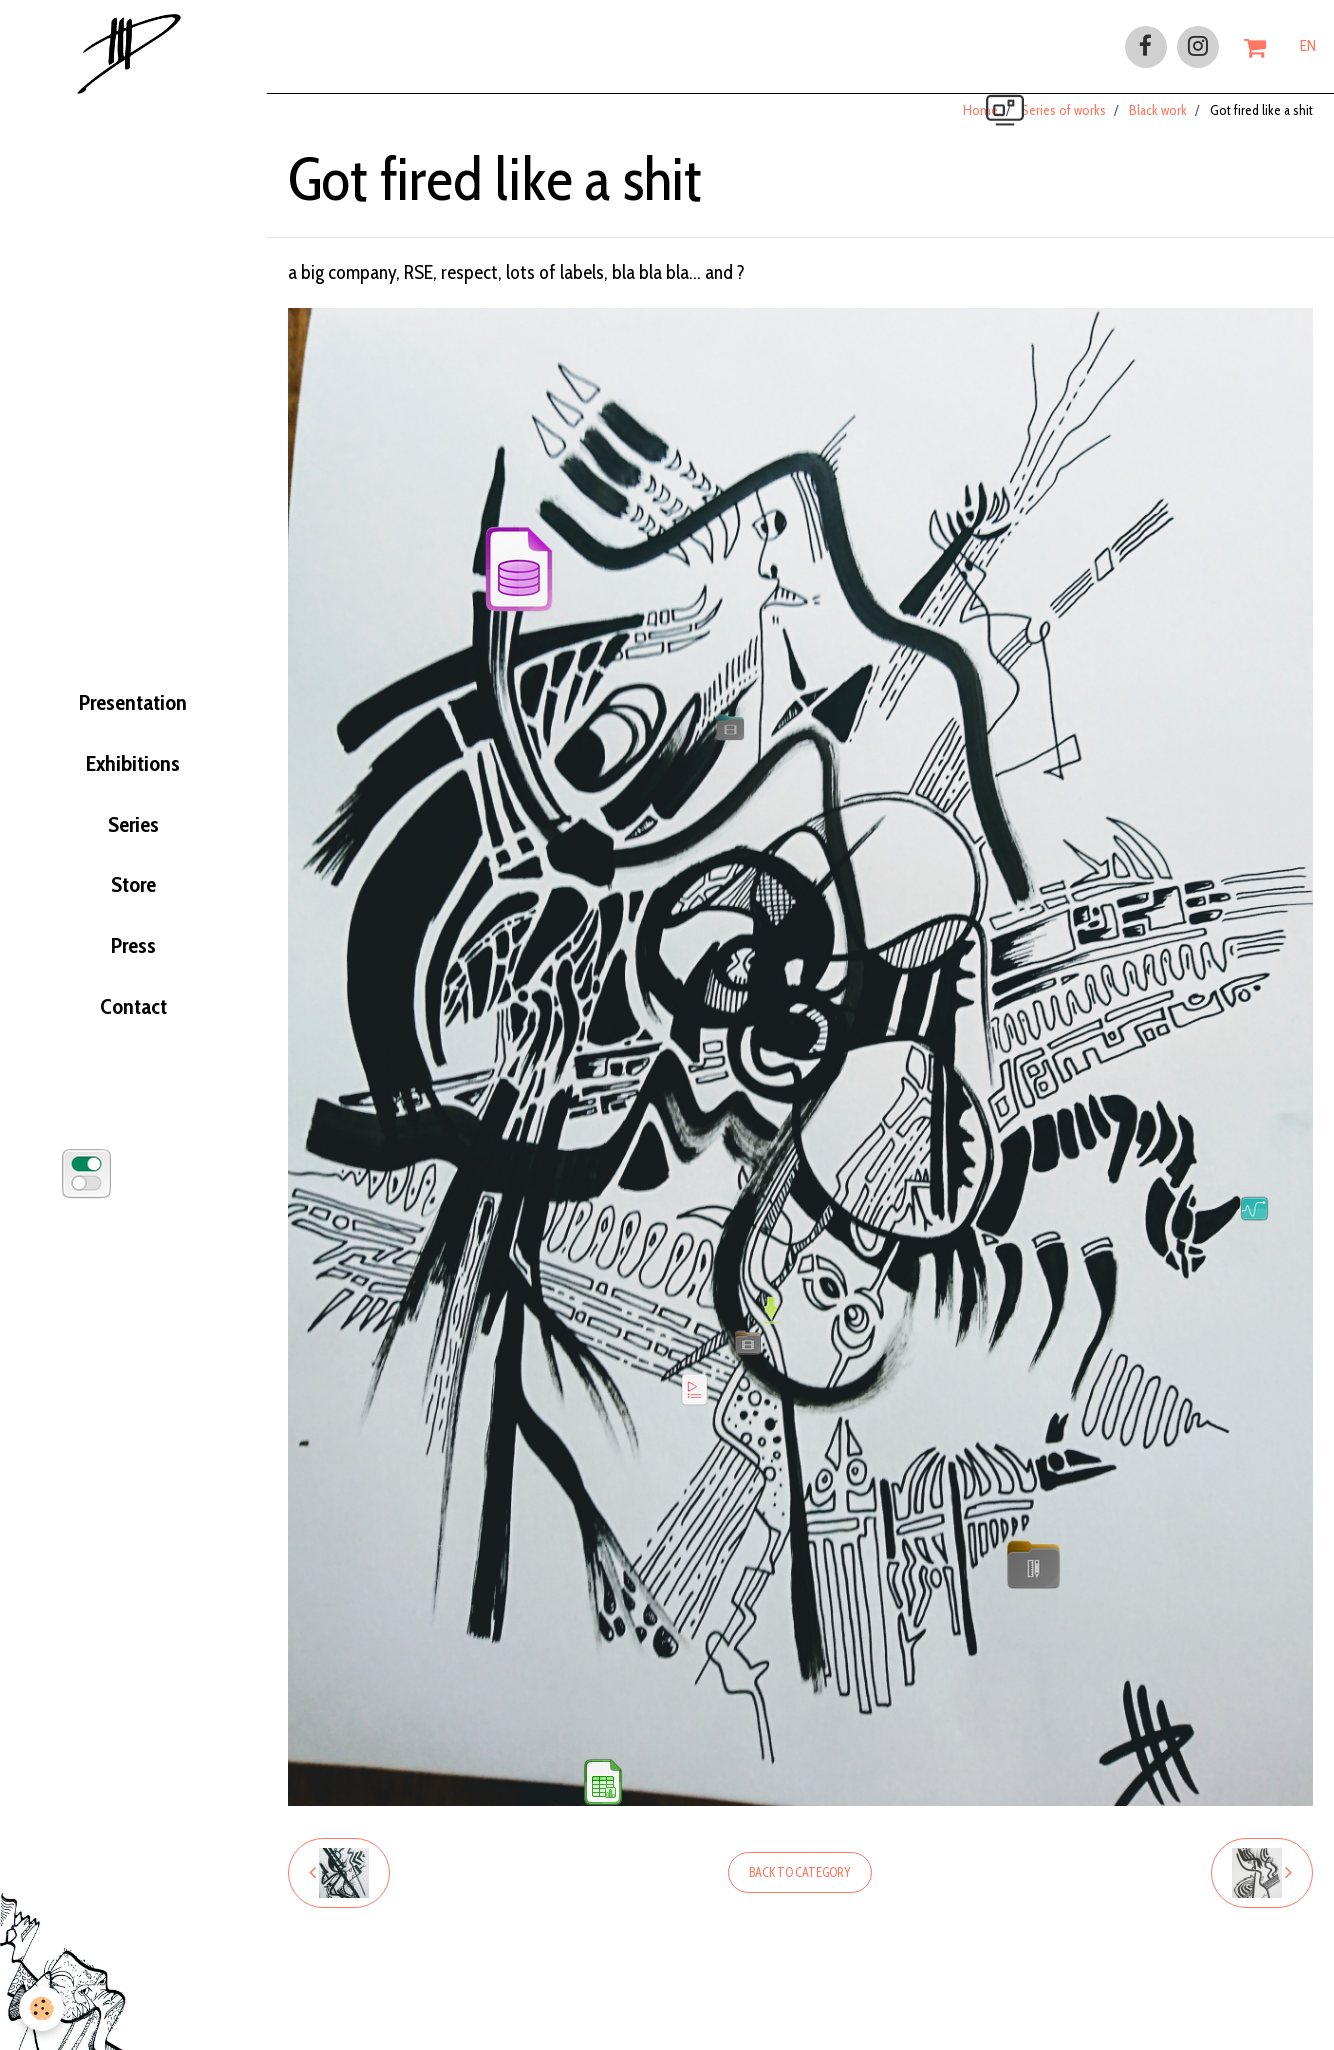 The width and height of the screenshot is (1334, 2050). I want to click on libreoffice base database file, so click(519, 569).